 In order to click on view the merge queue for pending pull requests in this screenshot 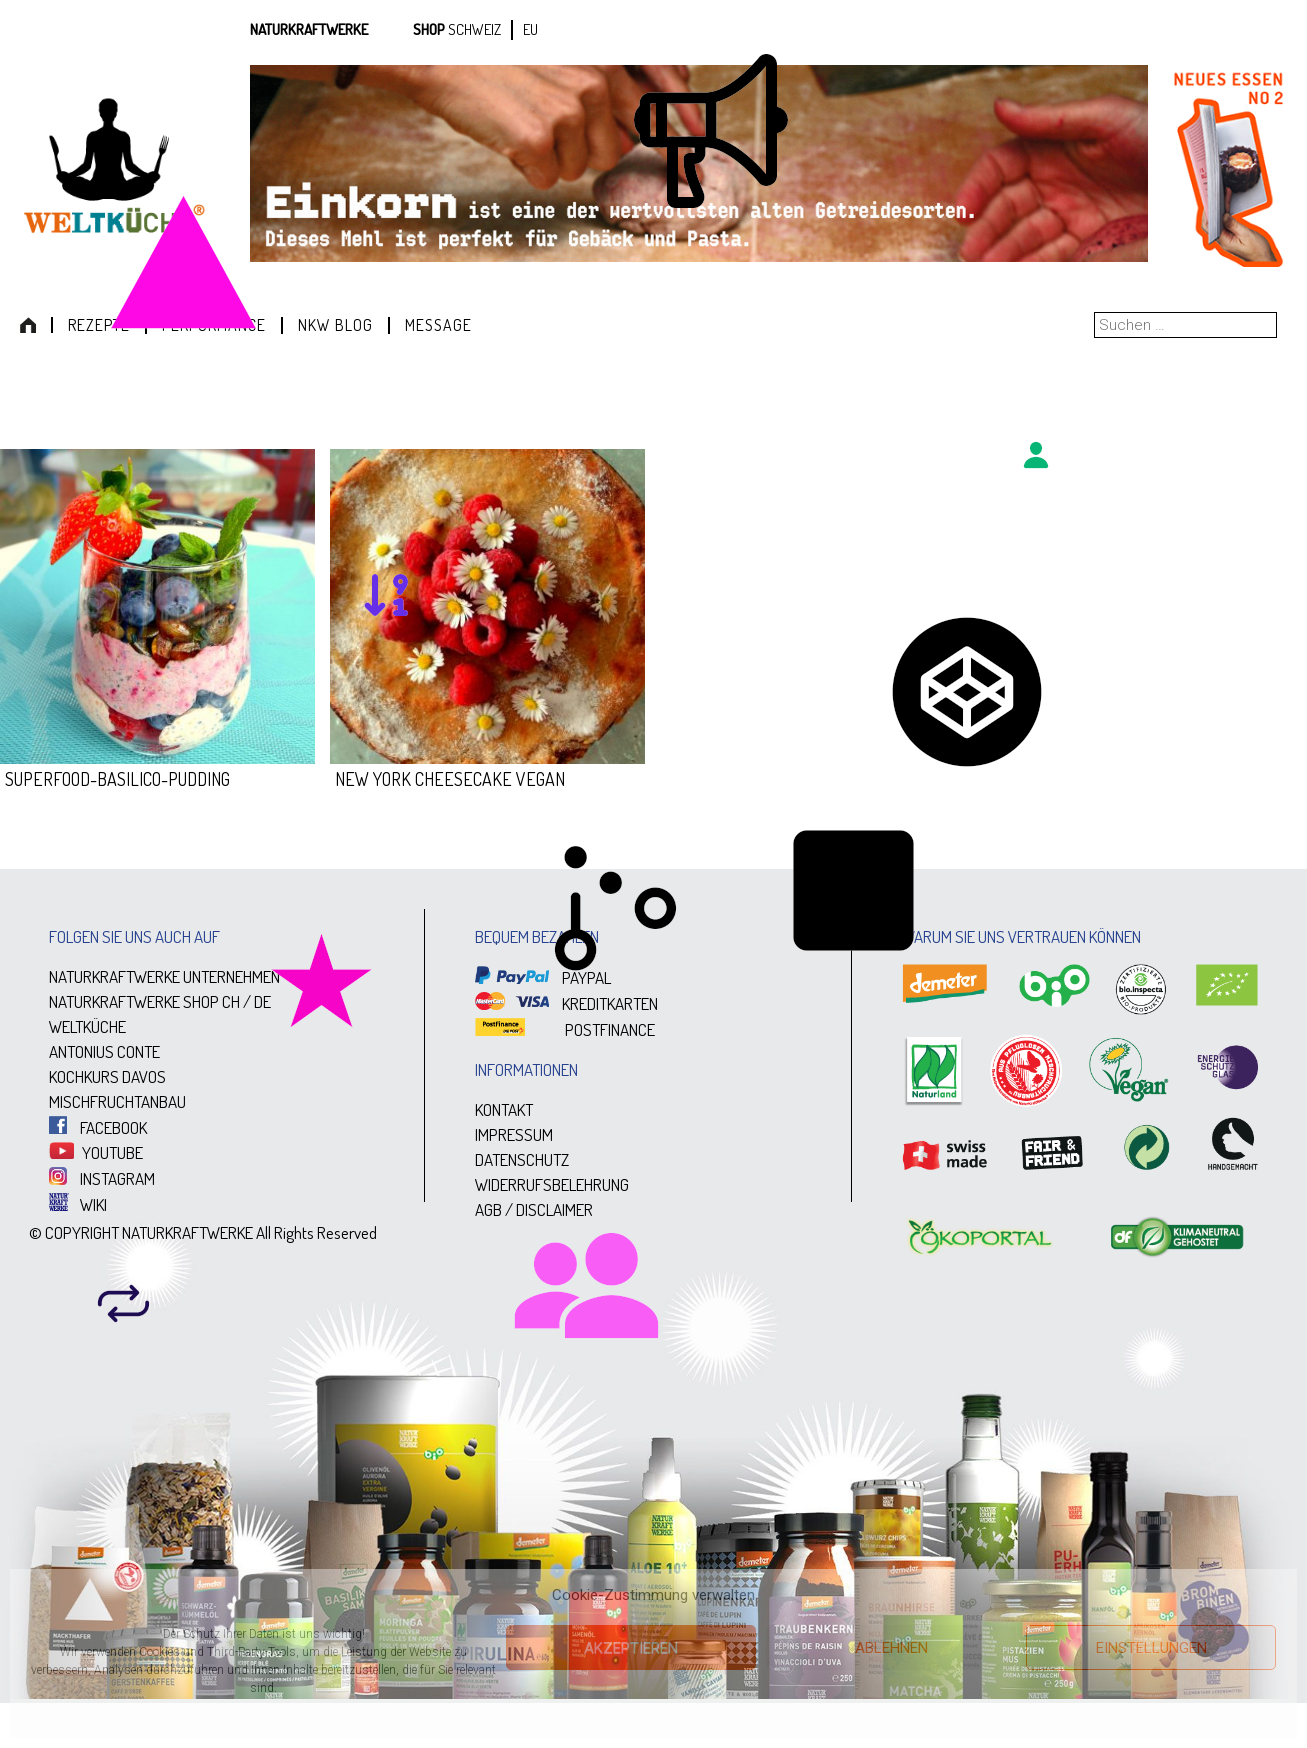, I will do `click(615, 903)`.